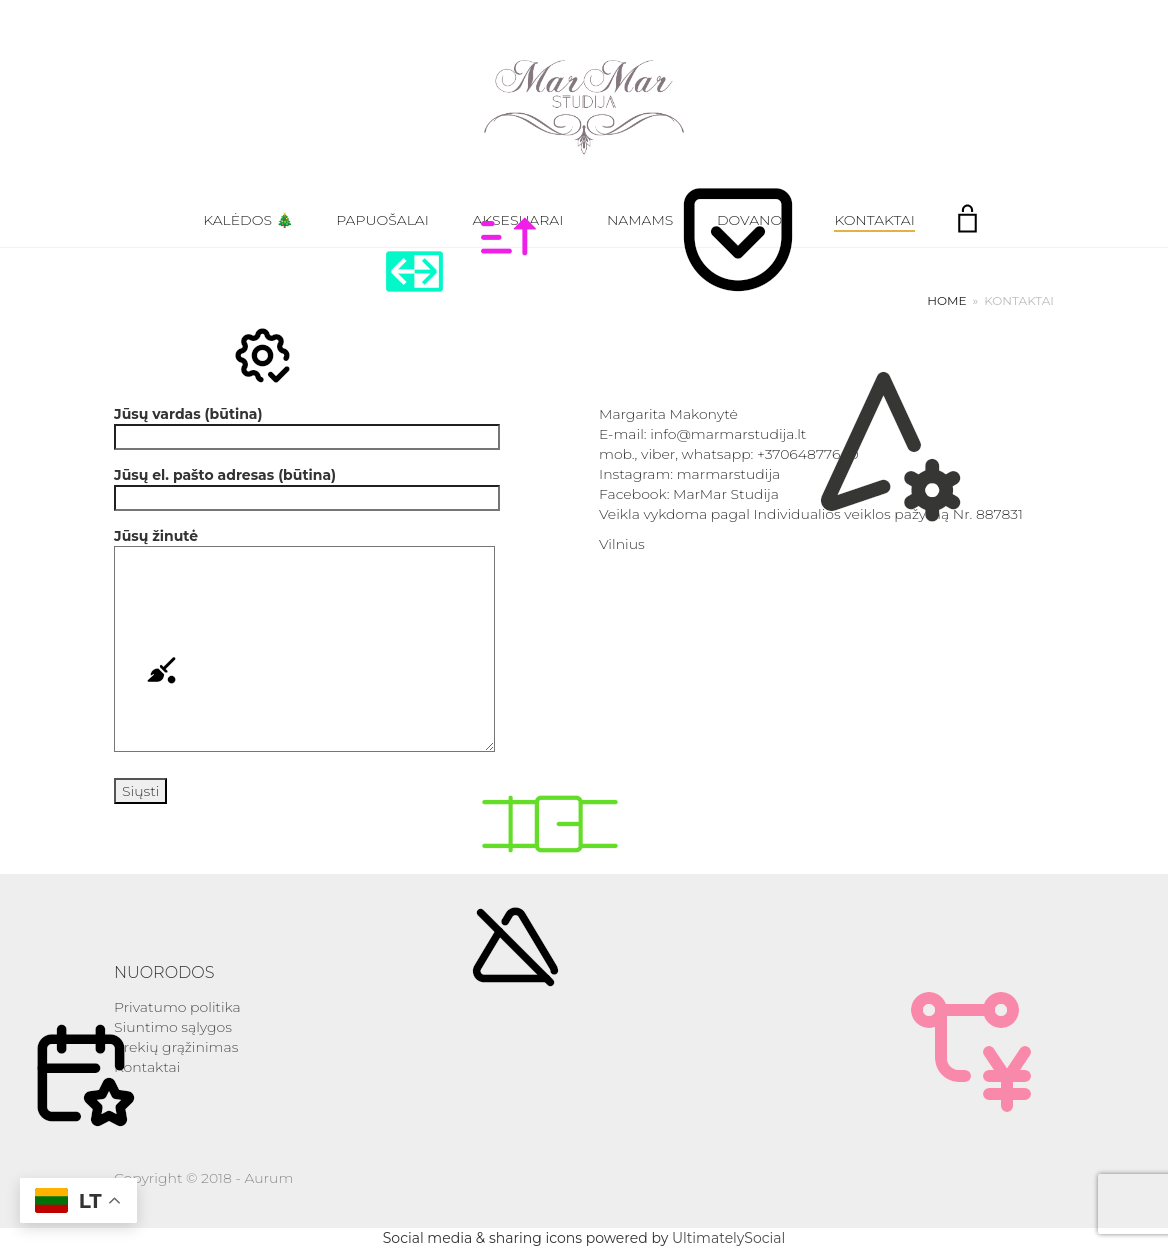 This screenshot has height=1248, width=1168. I want to click on configure navigation settings, so click(883, 441).